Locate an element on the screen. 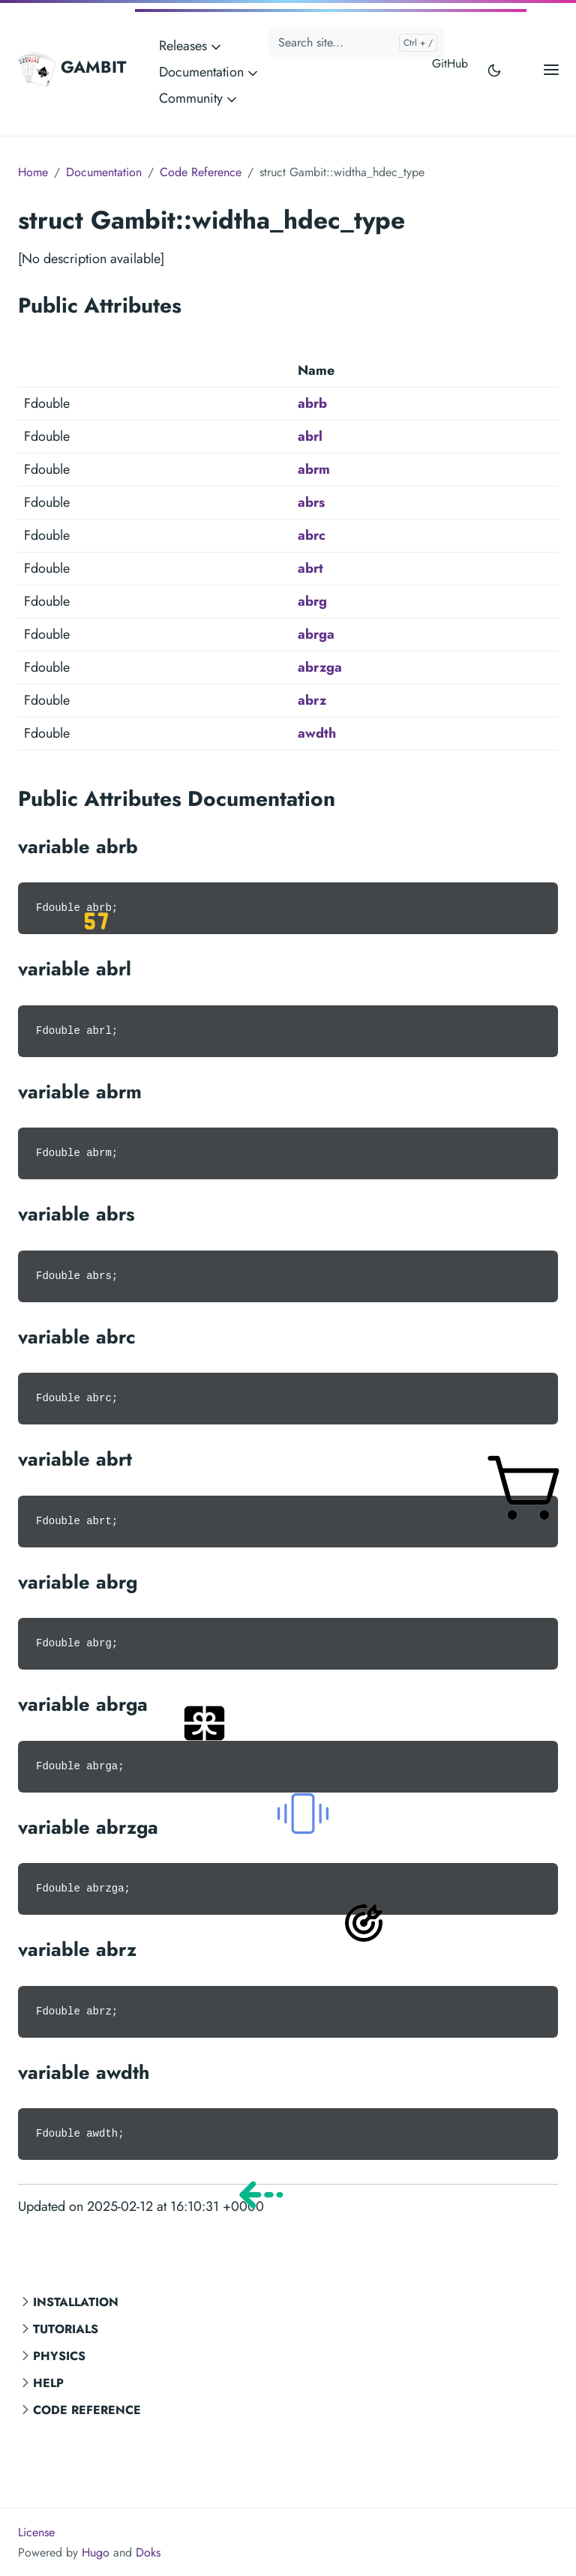 Image resolution: width=576 pixels, height=2576 pixels. view or redeem a gift is located at coordinates (204, 1723).